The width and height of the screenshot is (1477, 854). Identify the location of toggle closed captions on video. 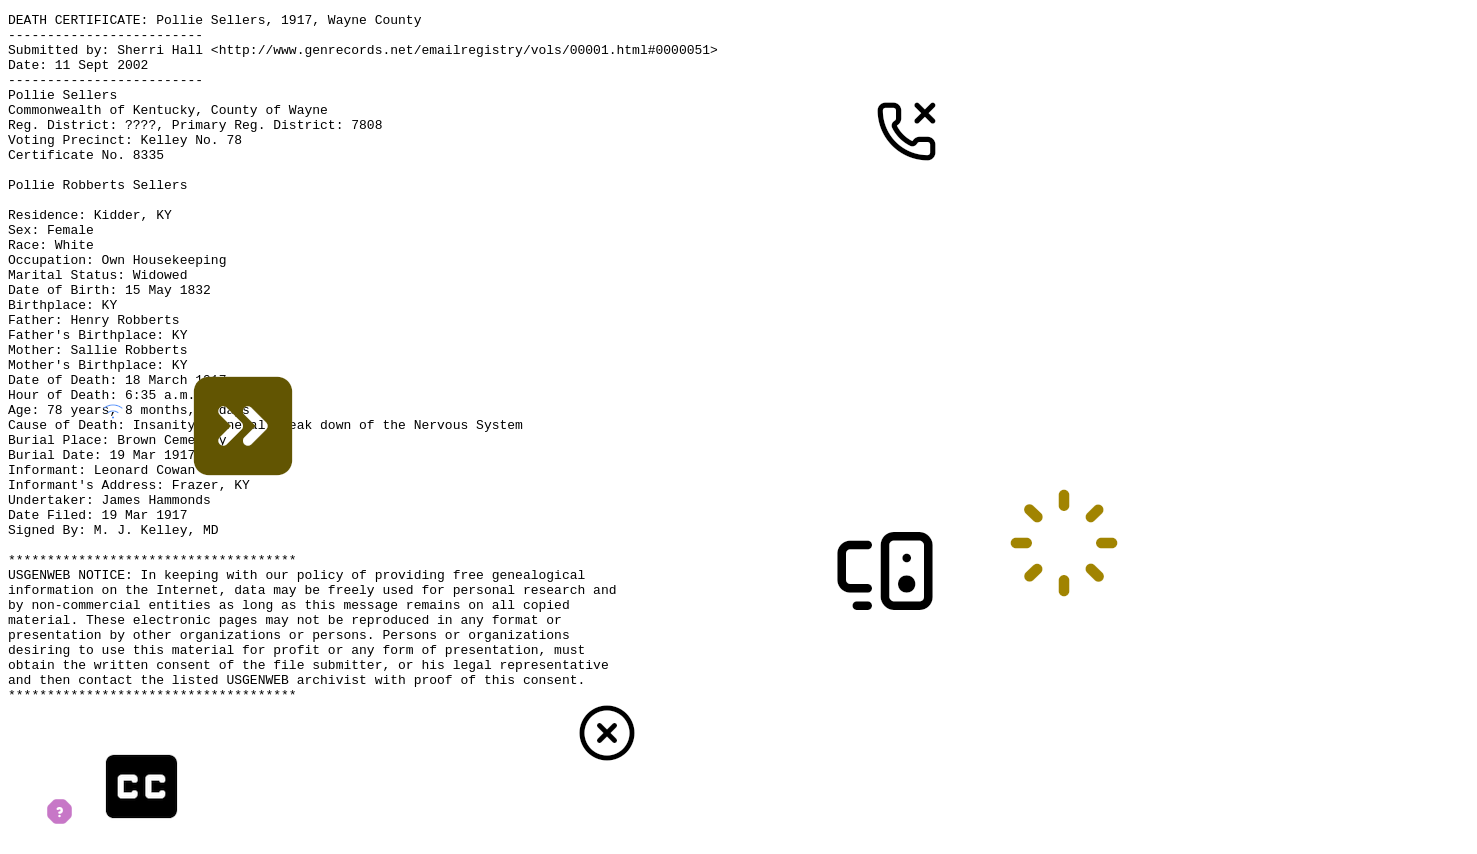
(141, 786).